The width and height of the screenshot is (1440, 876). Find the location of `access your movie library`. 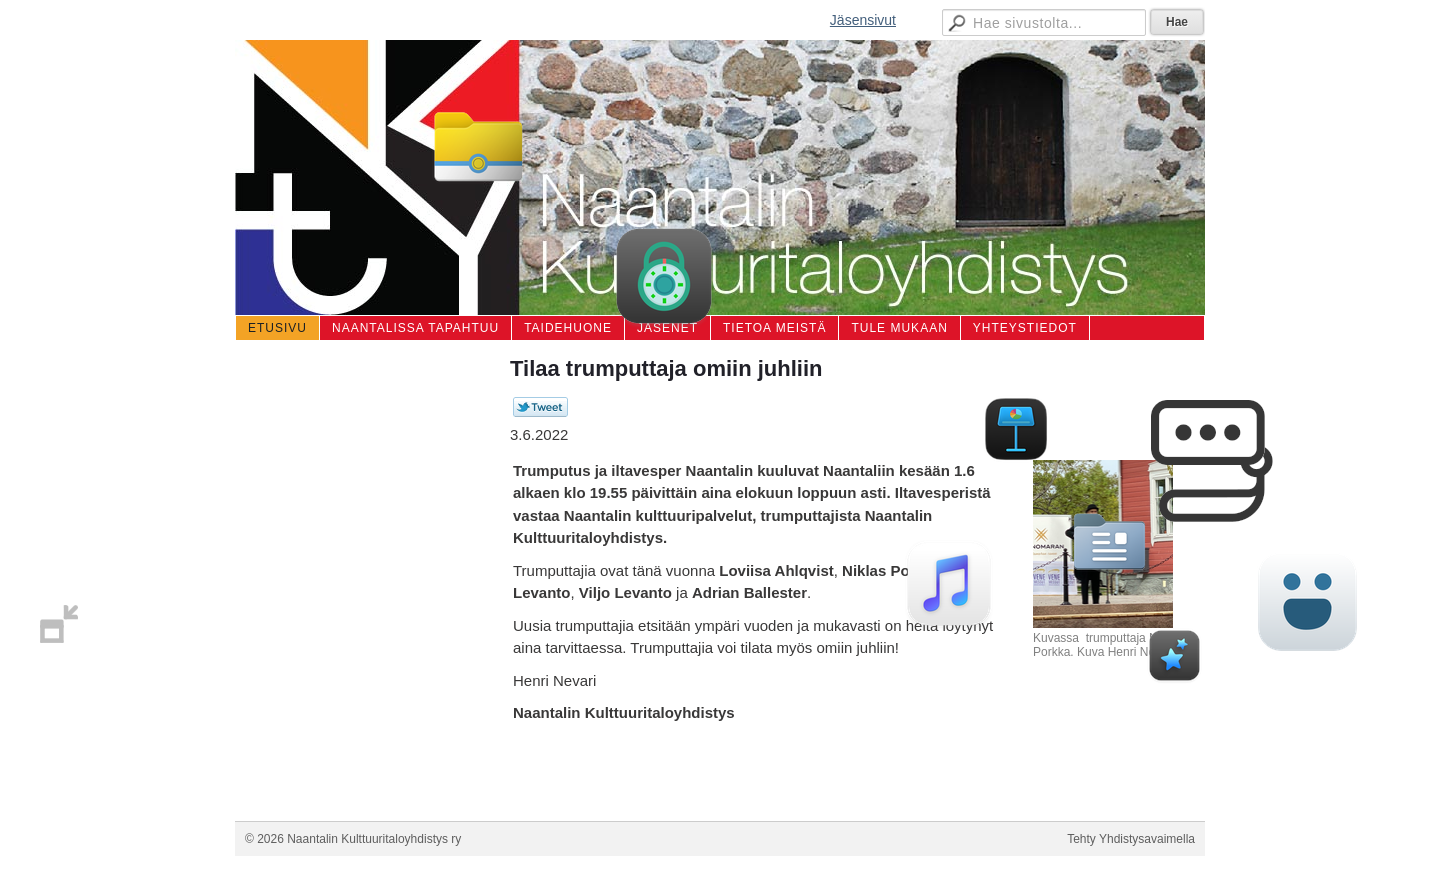

access your movie library is located at coordinates (917, 350).